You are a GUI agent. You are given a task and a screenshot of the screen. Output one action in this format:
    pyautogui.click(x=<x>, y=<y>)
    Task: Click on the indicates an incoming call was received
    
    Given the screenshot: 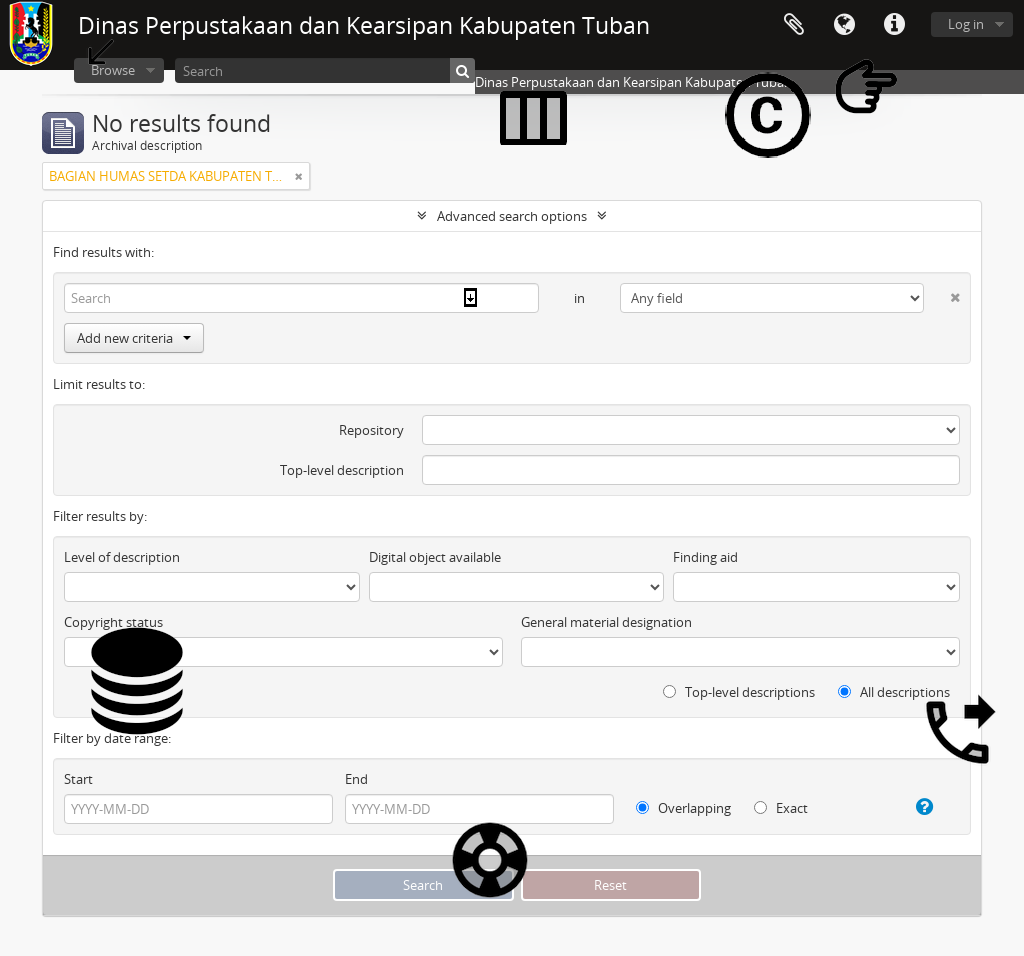 What is the action you would take?
    pyautogui.click(x=100, y=52)
    